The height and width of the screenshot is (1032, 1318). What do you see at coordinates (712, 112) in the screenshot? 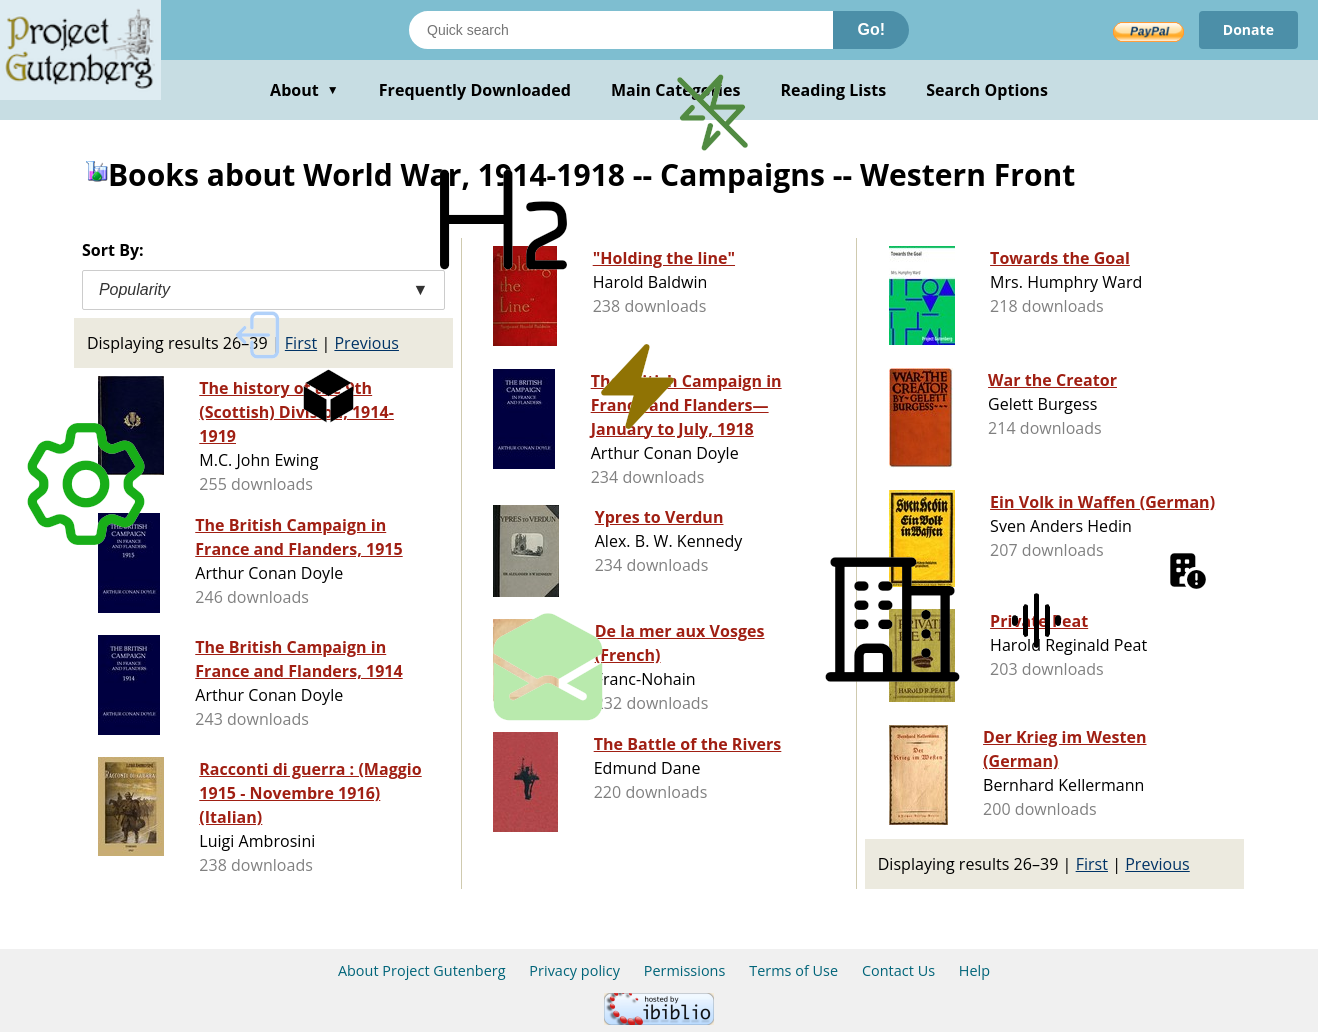
I see `flash or lightning feature disabled` at bounding box center [712, 112].